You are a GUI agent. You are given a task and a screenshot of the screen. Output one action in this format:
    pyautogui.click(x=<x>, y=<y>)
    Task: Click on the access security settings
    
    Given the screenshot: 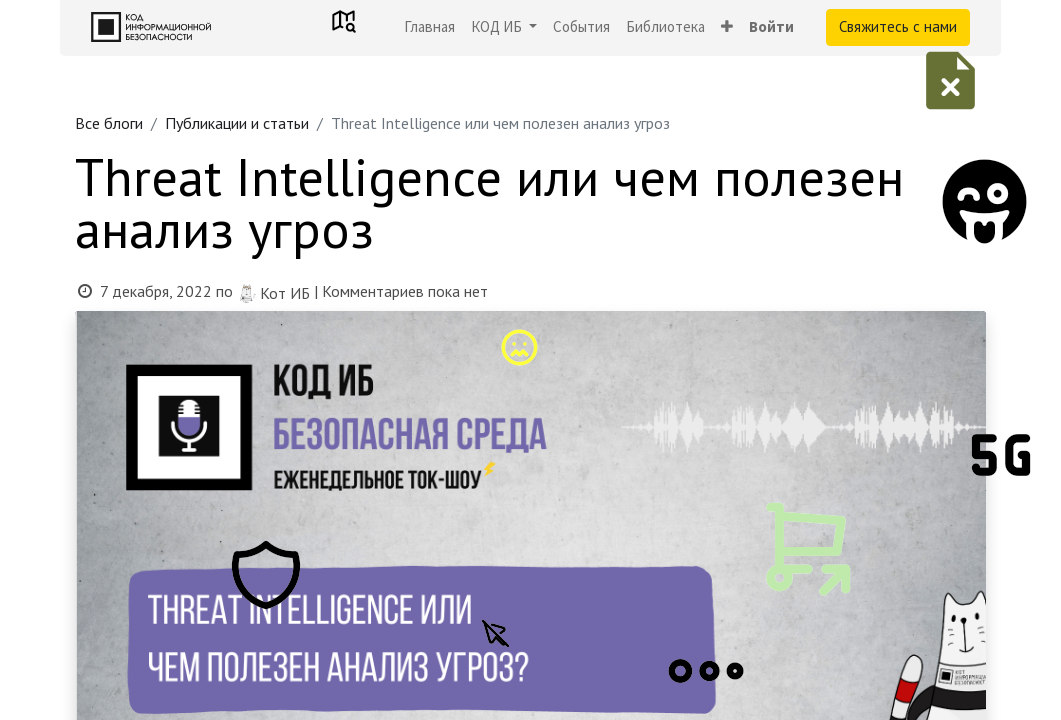 What is the action you would take?
    pyautogui.click(x=266, y=575)
    